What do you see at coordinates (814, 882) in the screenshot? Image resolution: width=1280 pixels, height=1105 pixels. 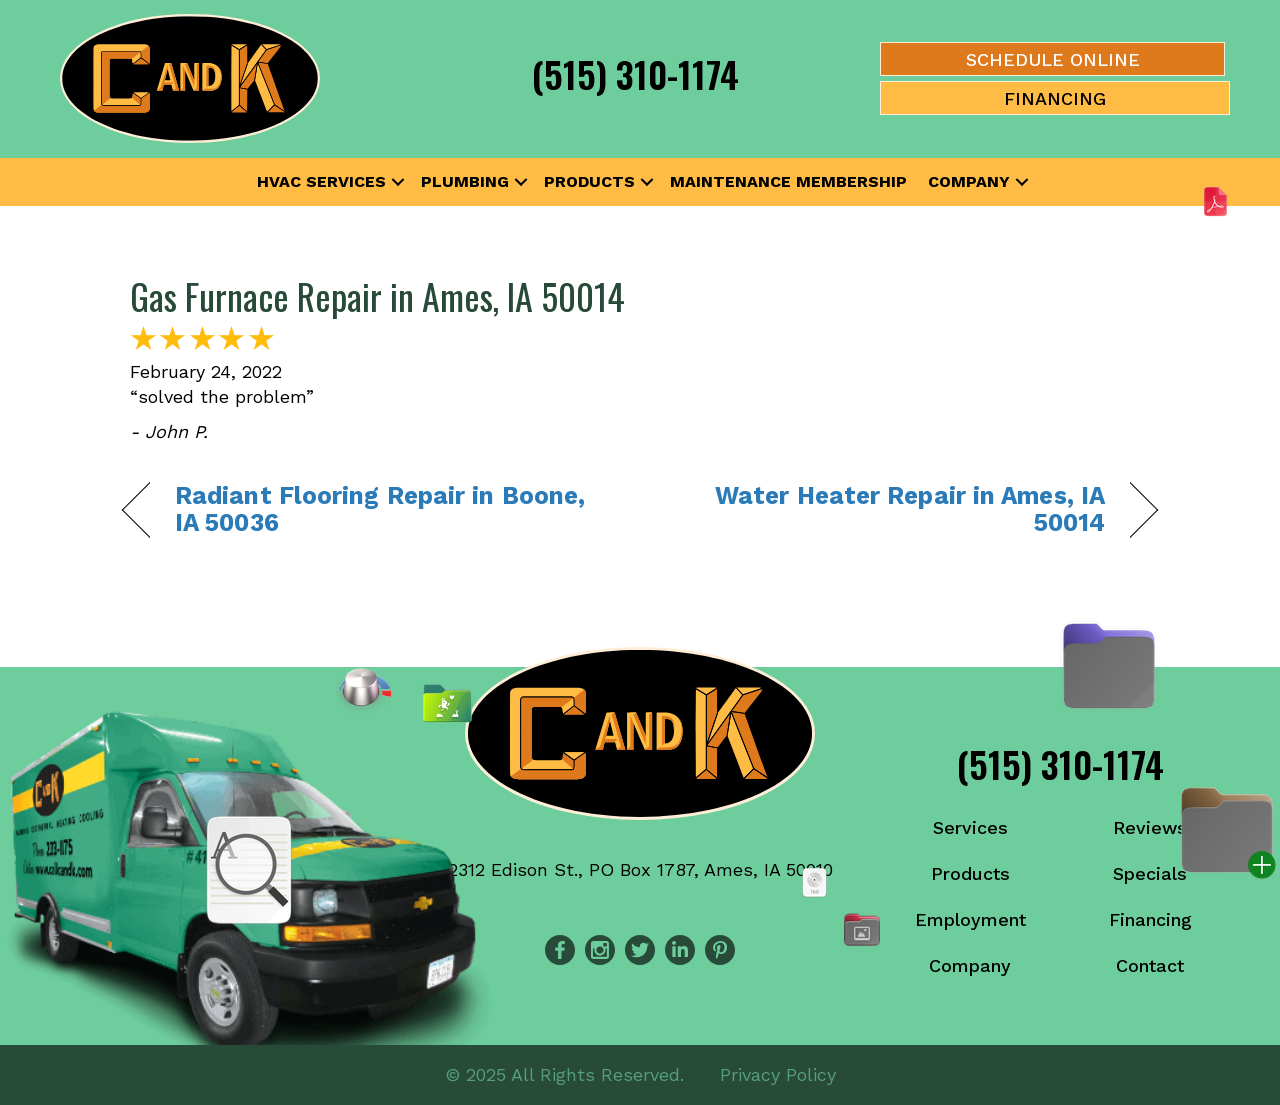 I see `indicates a CD/DVD disc image file (.iso)` at bounding box center [814, 882].